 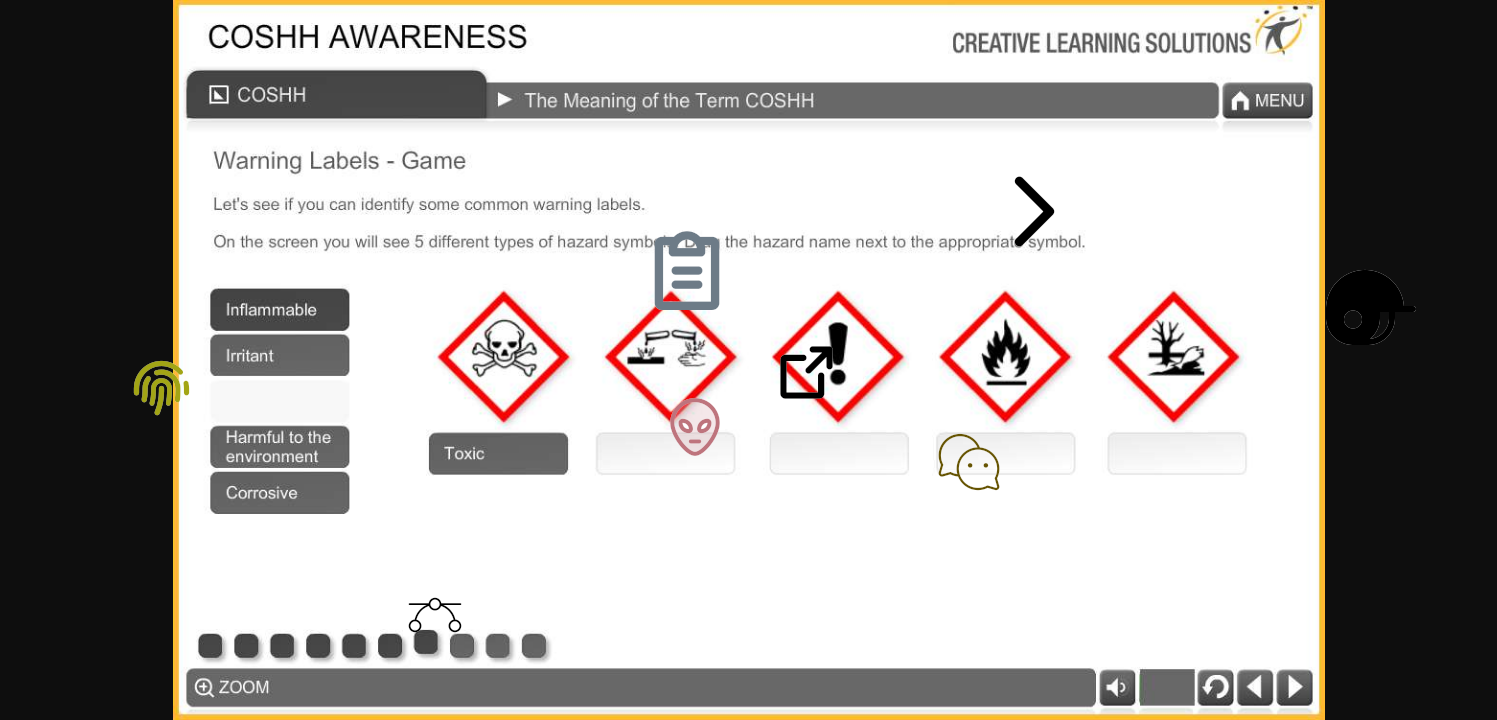 I want to click on view clipboard contents, so click(x=687, y=272).